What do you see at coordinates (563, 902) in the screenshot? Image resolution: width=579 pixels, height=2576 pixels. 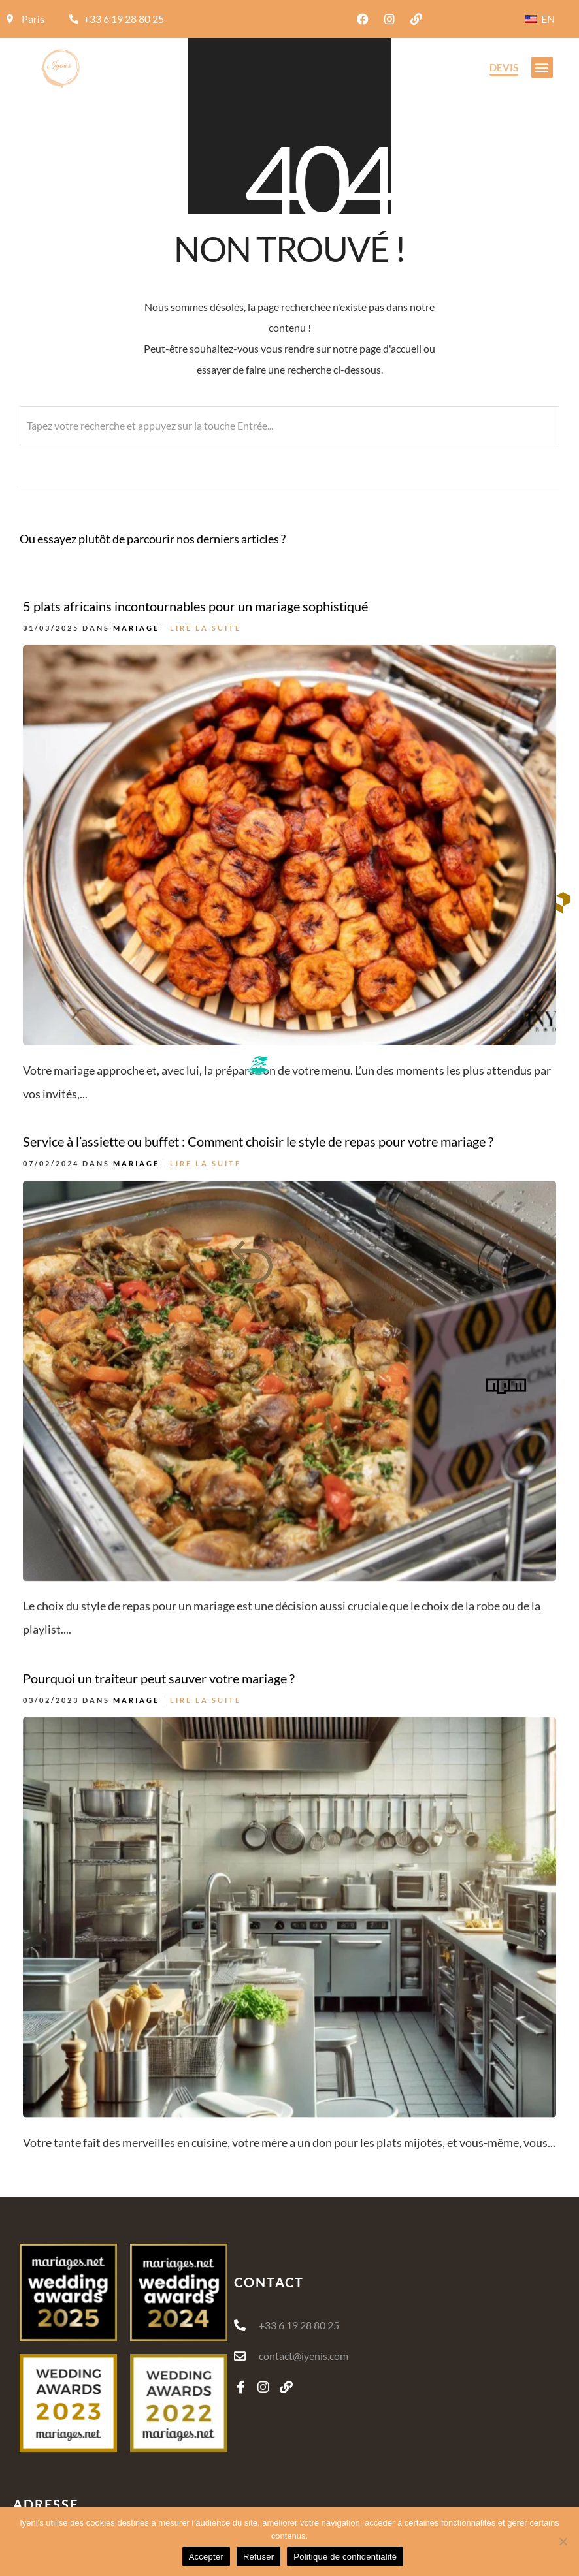 I see `prefect logo - a data workflow orchestration platform` at bounding box center [563, 902].